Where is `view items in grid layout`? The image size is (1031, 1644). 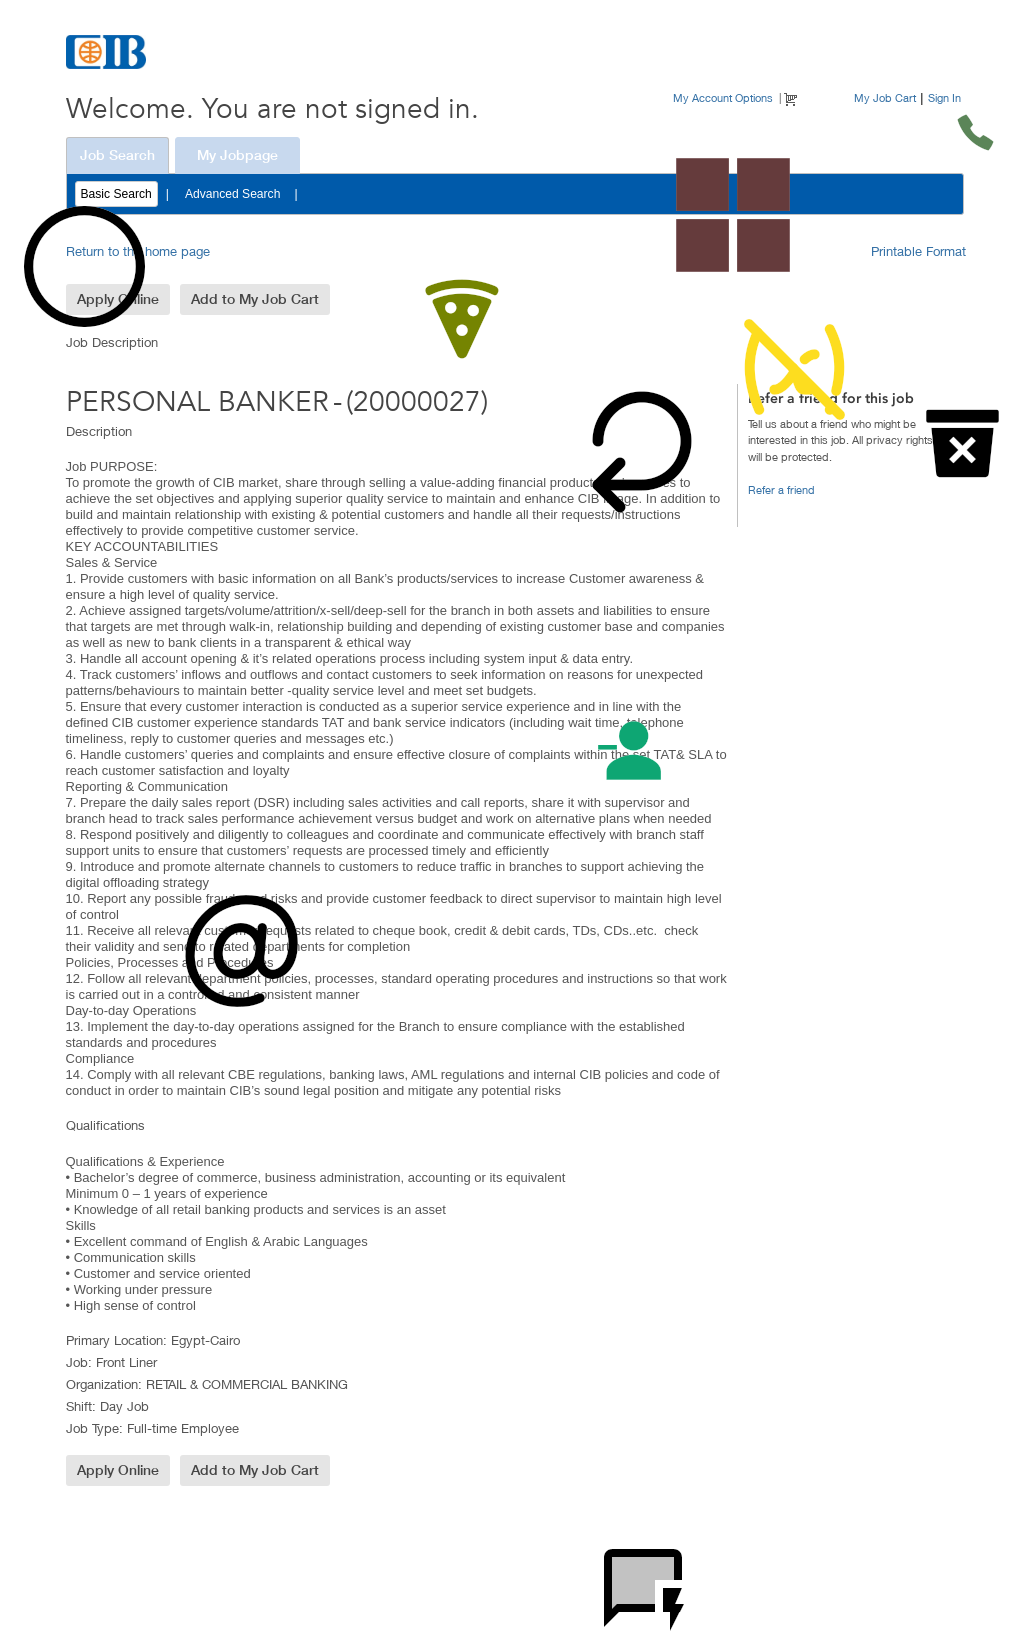 view items in grid layout is located at coordinates (733, 215).